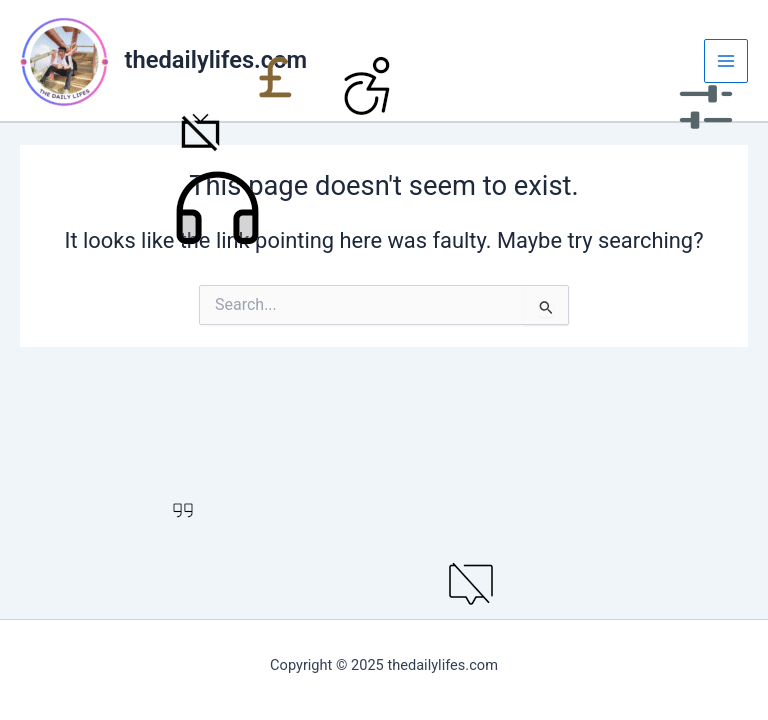  I want to click on access audio or music playback, so click(217, 212).